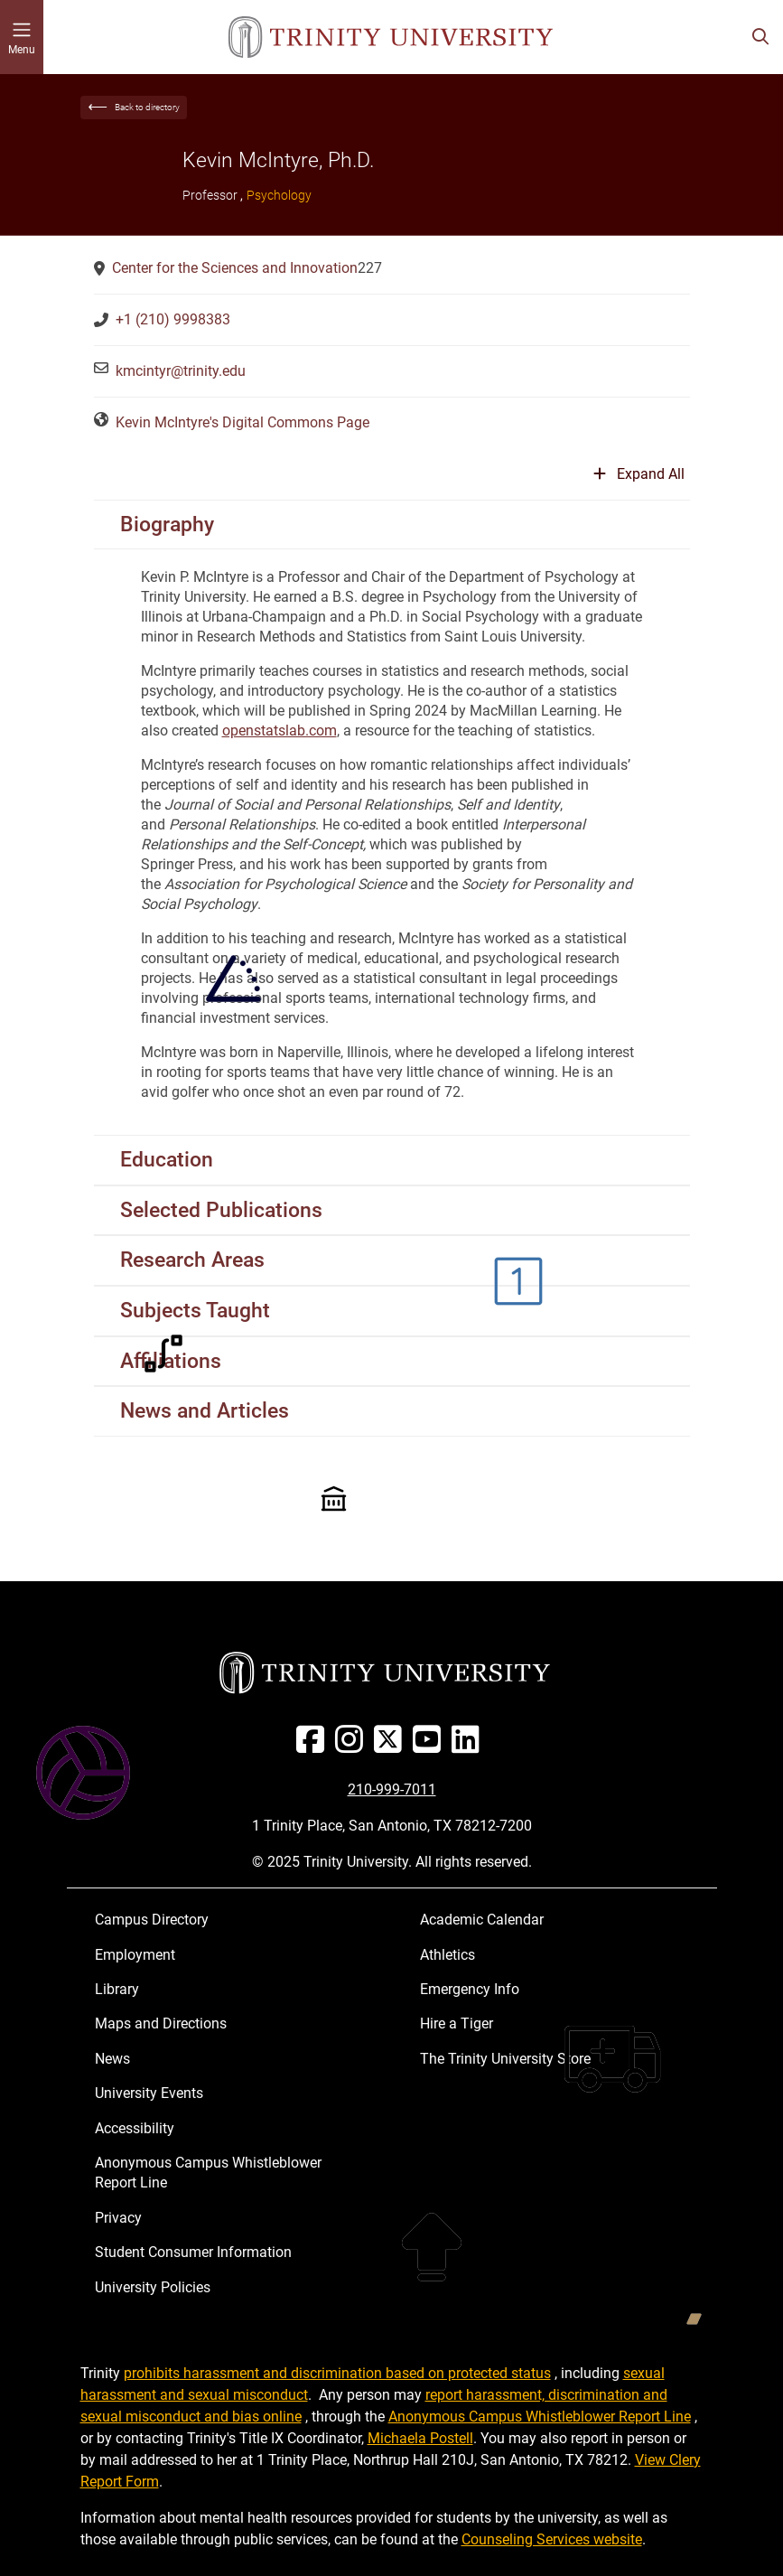  Describe the element at coordinates (518, 1281) in the screenshot. I see `indicates step one in a multi-step process` at that location.